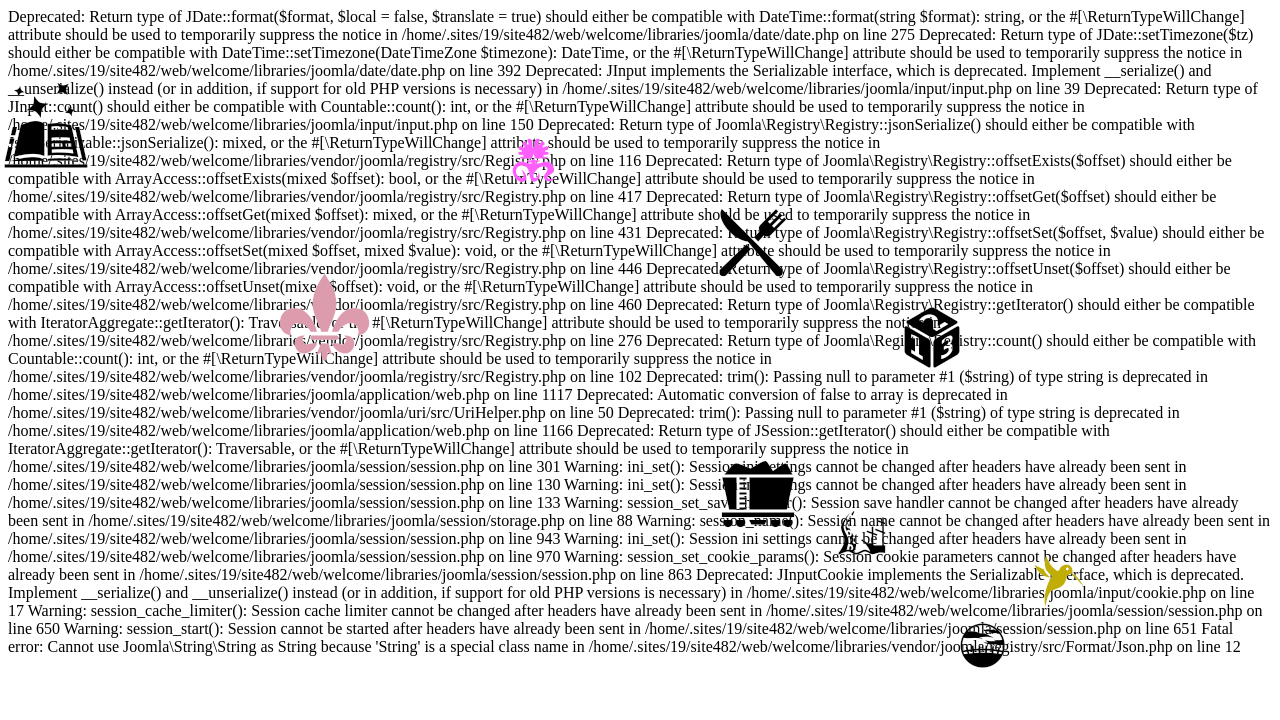  What do you see at coordinates (324, 317) in the screenshot?
I see `decorative emblem representing French or royal heritage` at bounding box center [324, 317].